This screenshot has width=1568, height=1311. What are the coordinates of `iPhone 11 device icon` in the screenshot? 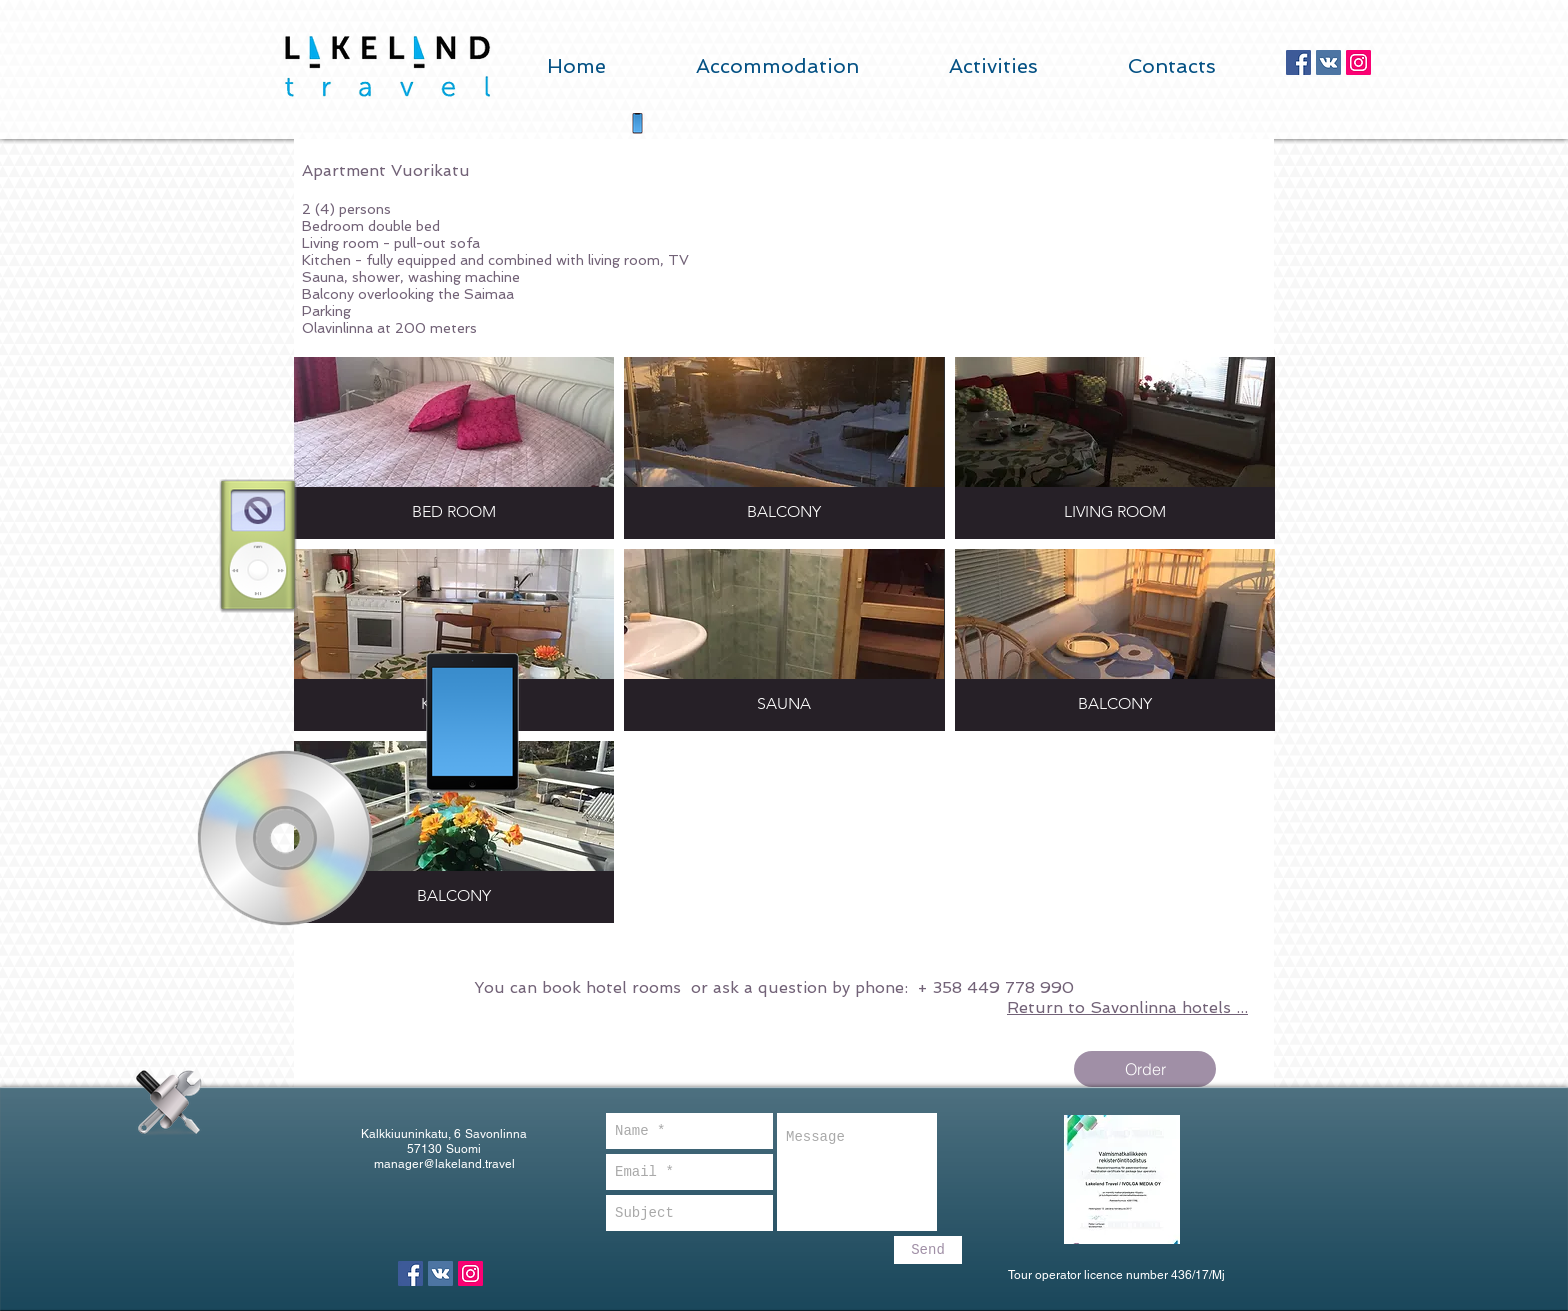 It's located at (637, 123).